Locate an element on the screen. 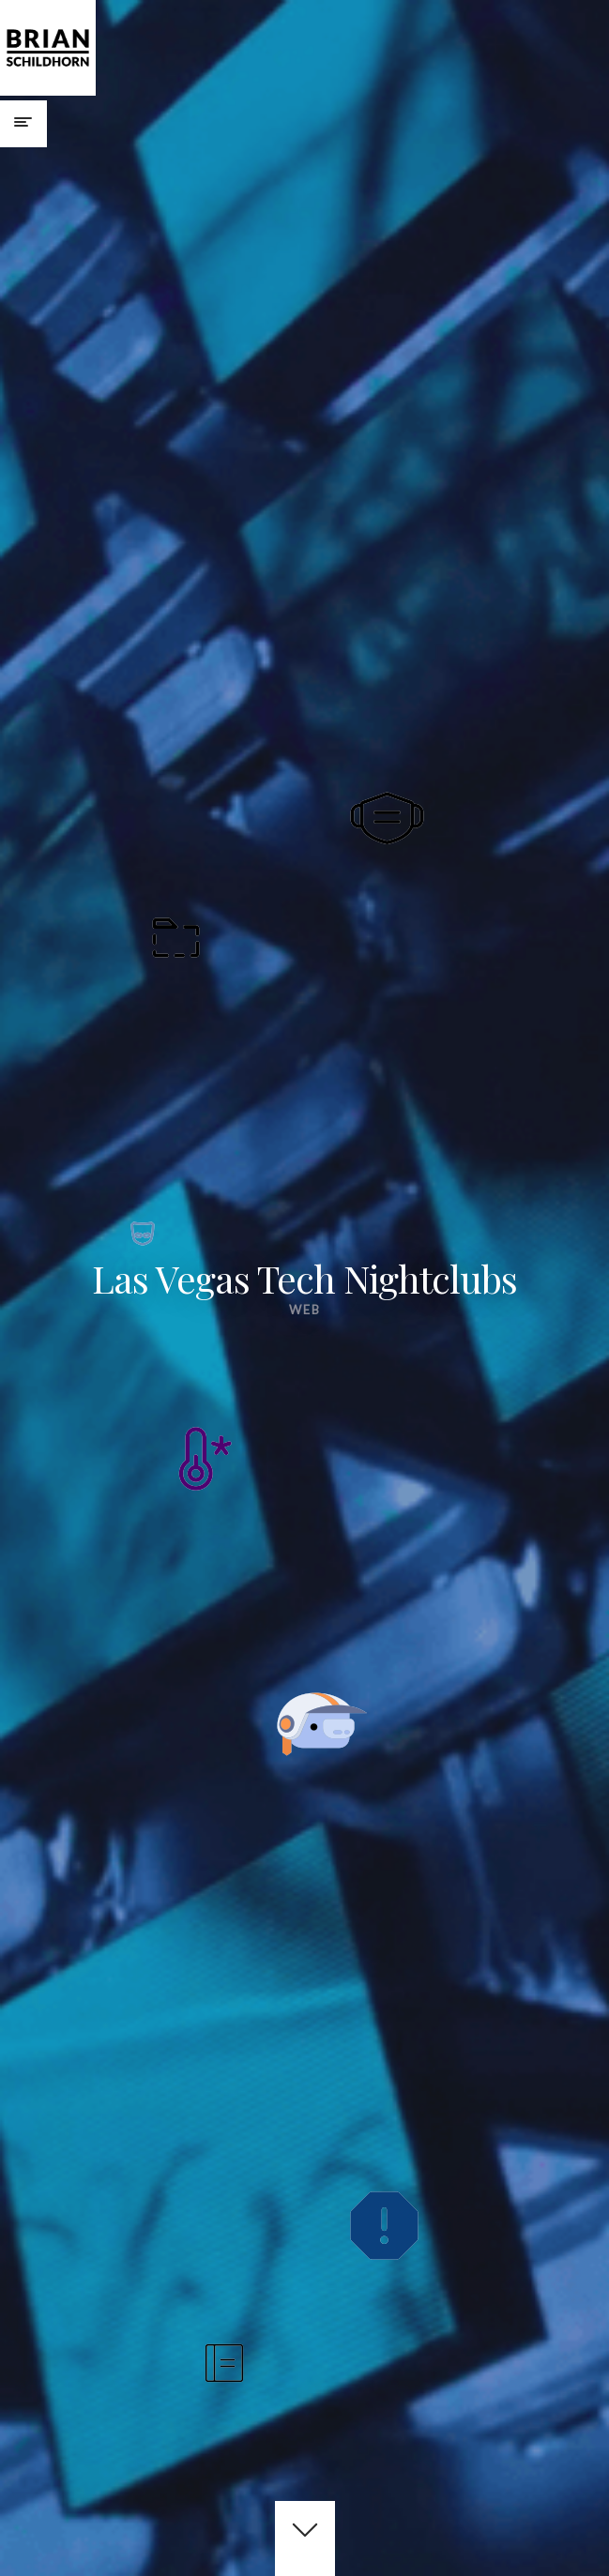 The width and height of the screenshot is (609, 2576). indicates low temperature or cold conditions is located at coordinates (198, 1459).